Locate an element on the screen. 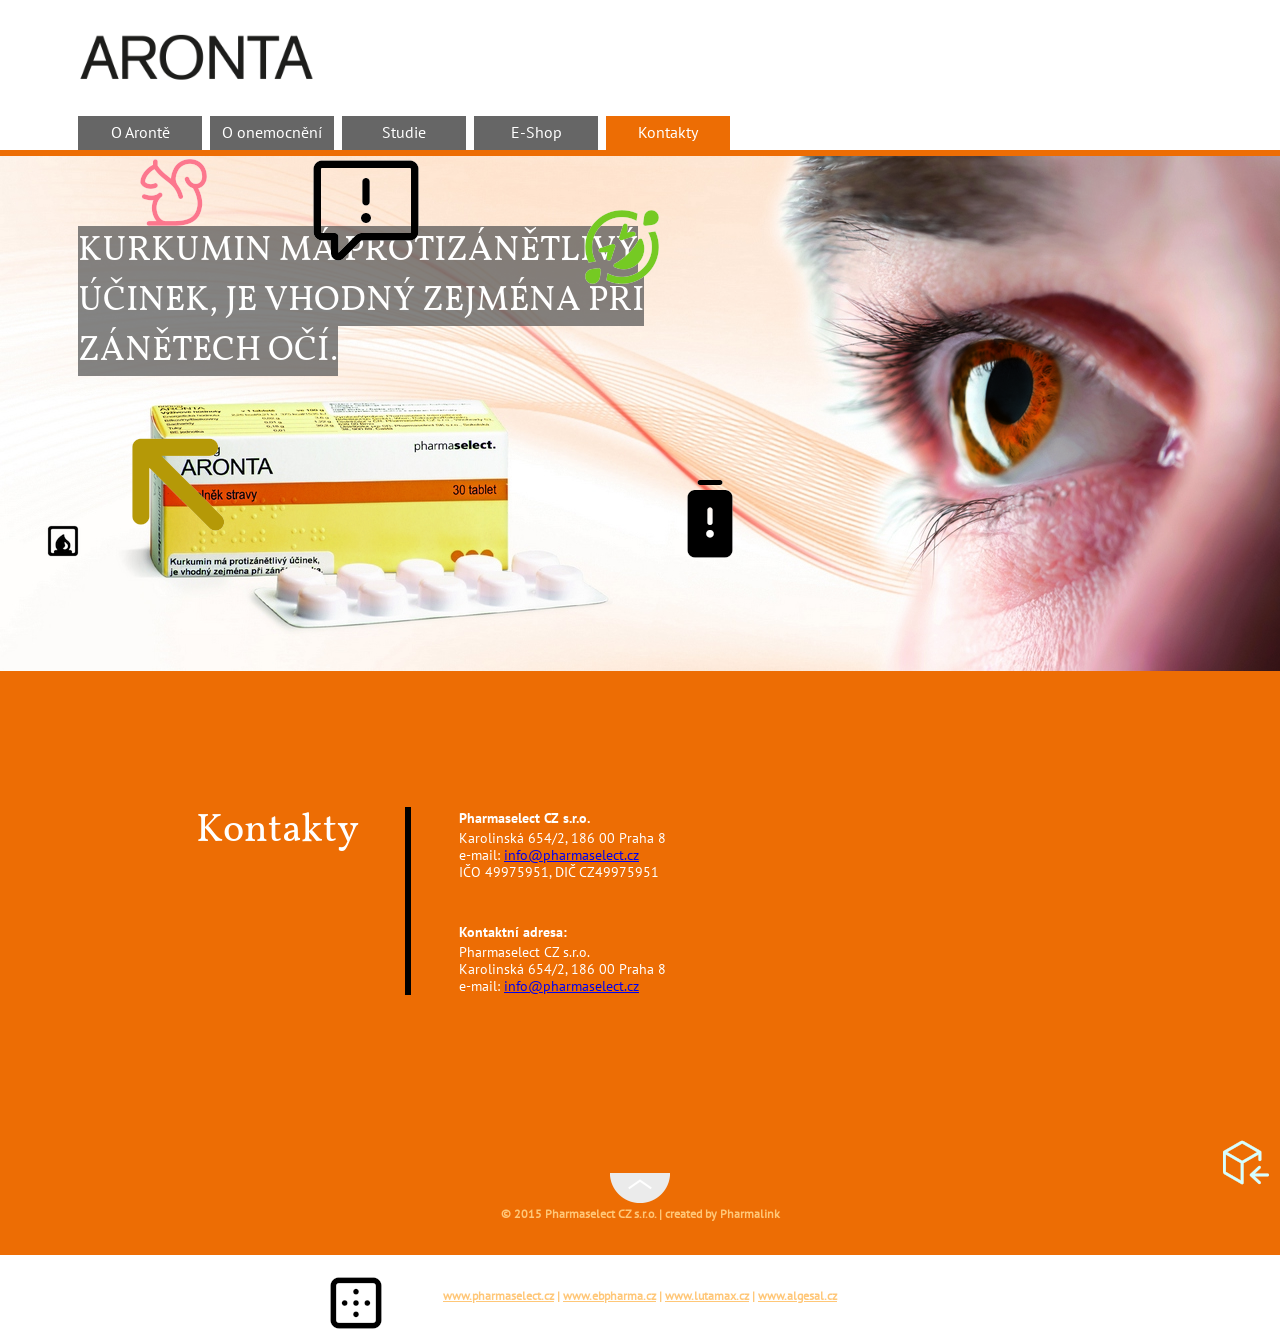  navigate back to previous screen is located at coordinates (178, 484).